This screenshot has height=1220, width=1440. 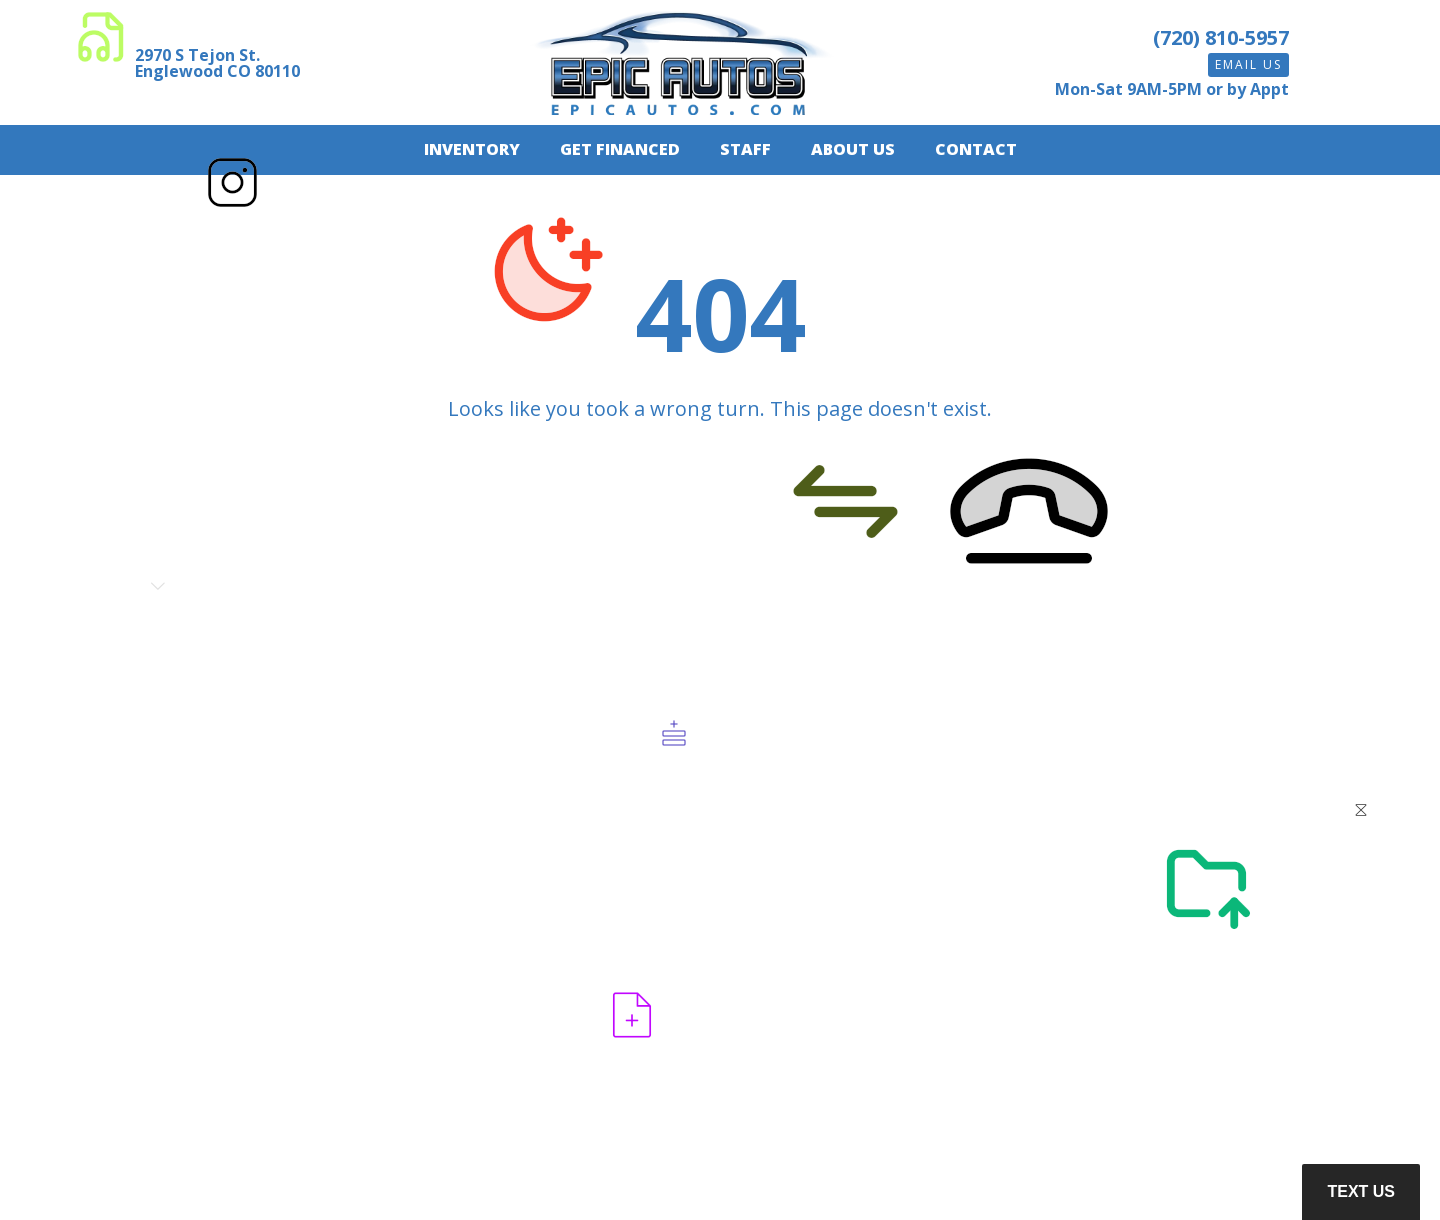 I want to click on end or hang up a call, so click(x=1029, y=511).